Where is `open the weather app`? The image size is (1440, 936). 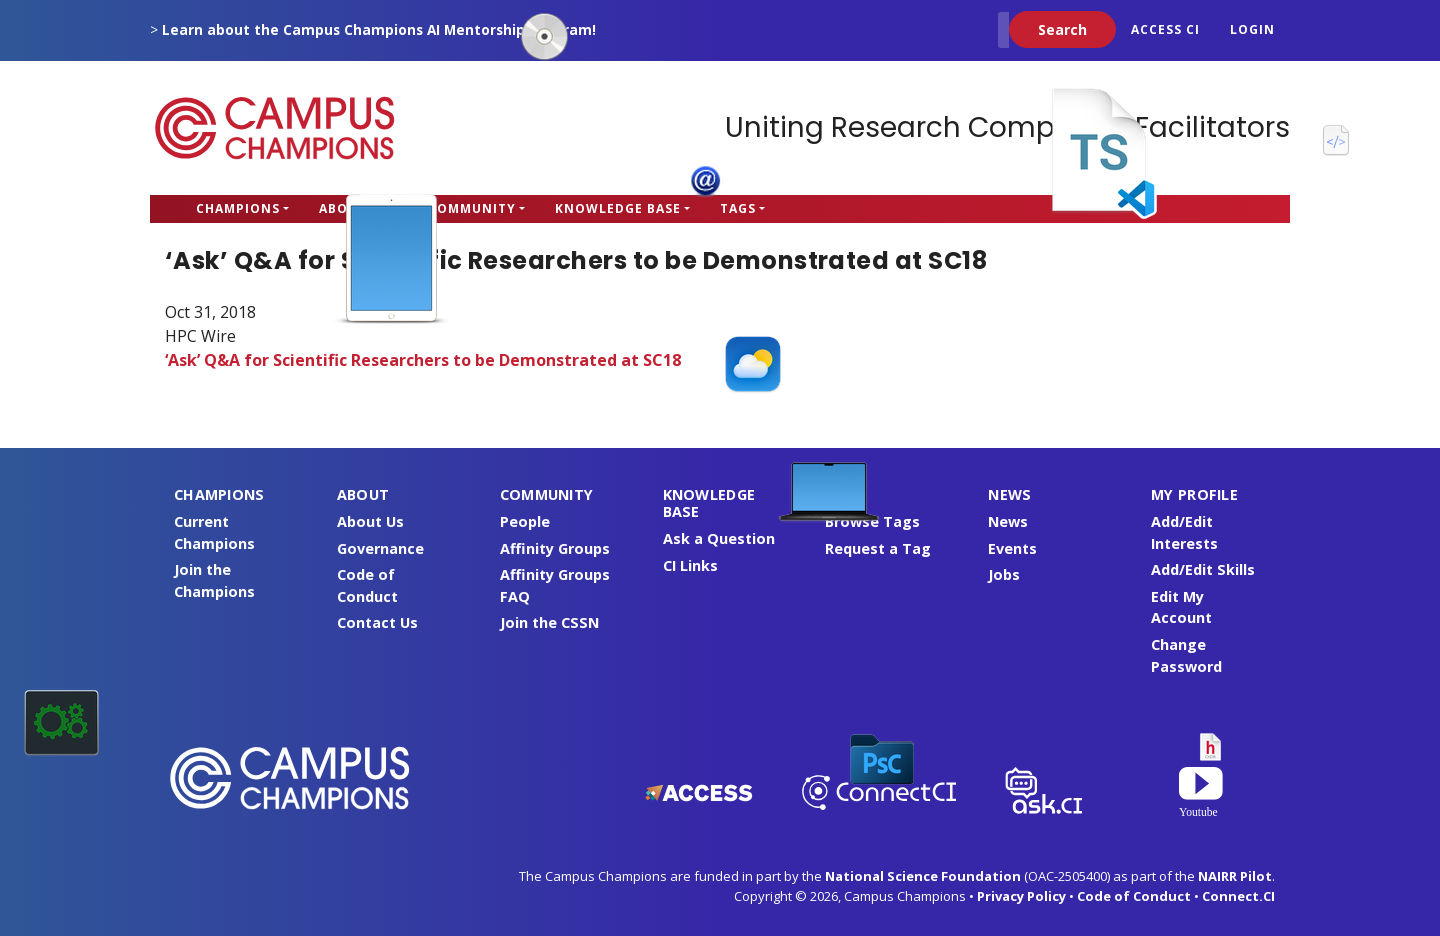
open the weather app is located at coordinates (753, 364).